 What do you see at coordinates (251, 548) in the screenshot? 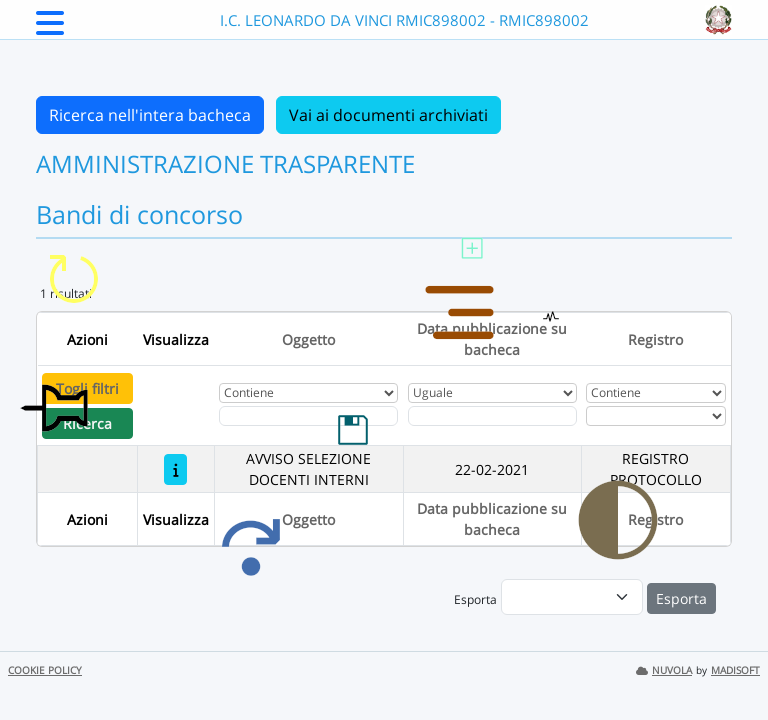
I see `step over the current line while debugging` at bounding box center [251, 548].